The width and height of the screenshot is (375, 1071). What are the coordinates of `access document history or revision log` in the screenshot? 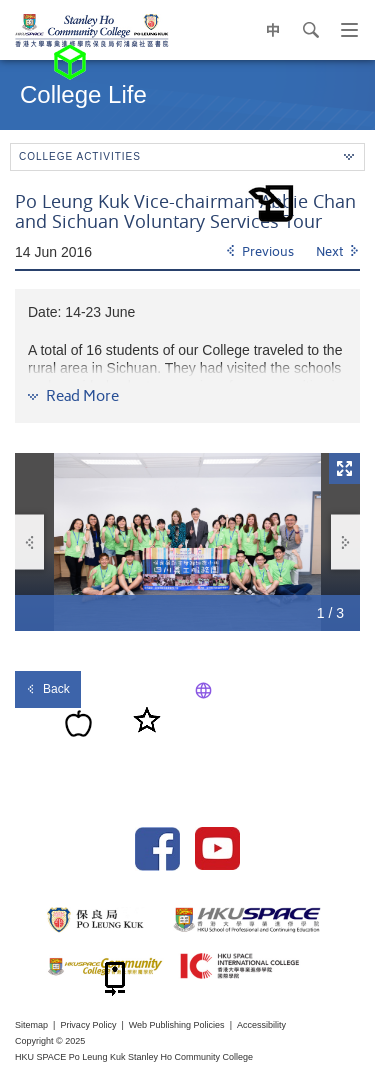 It's located at (272, 203).